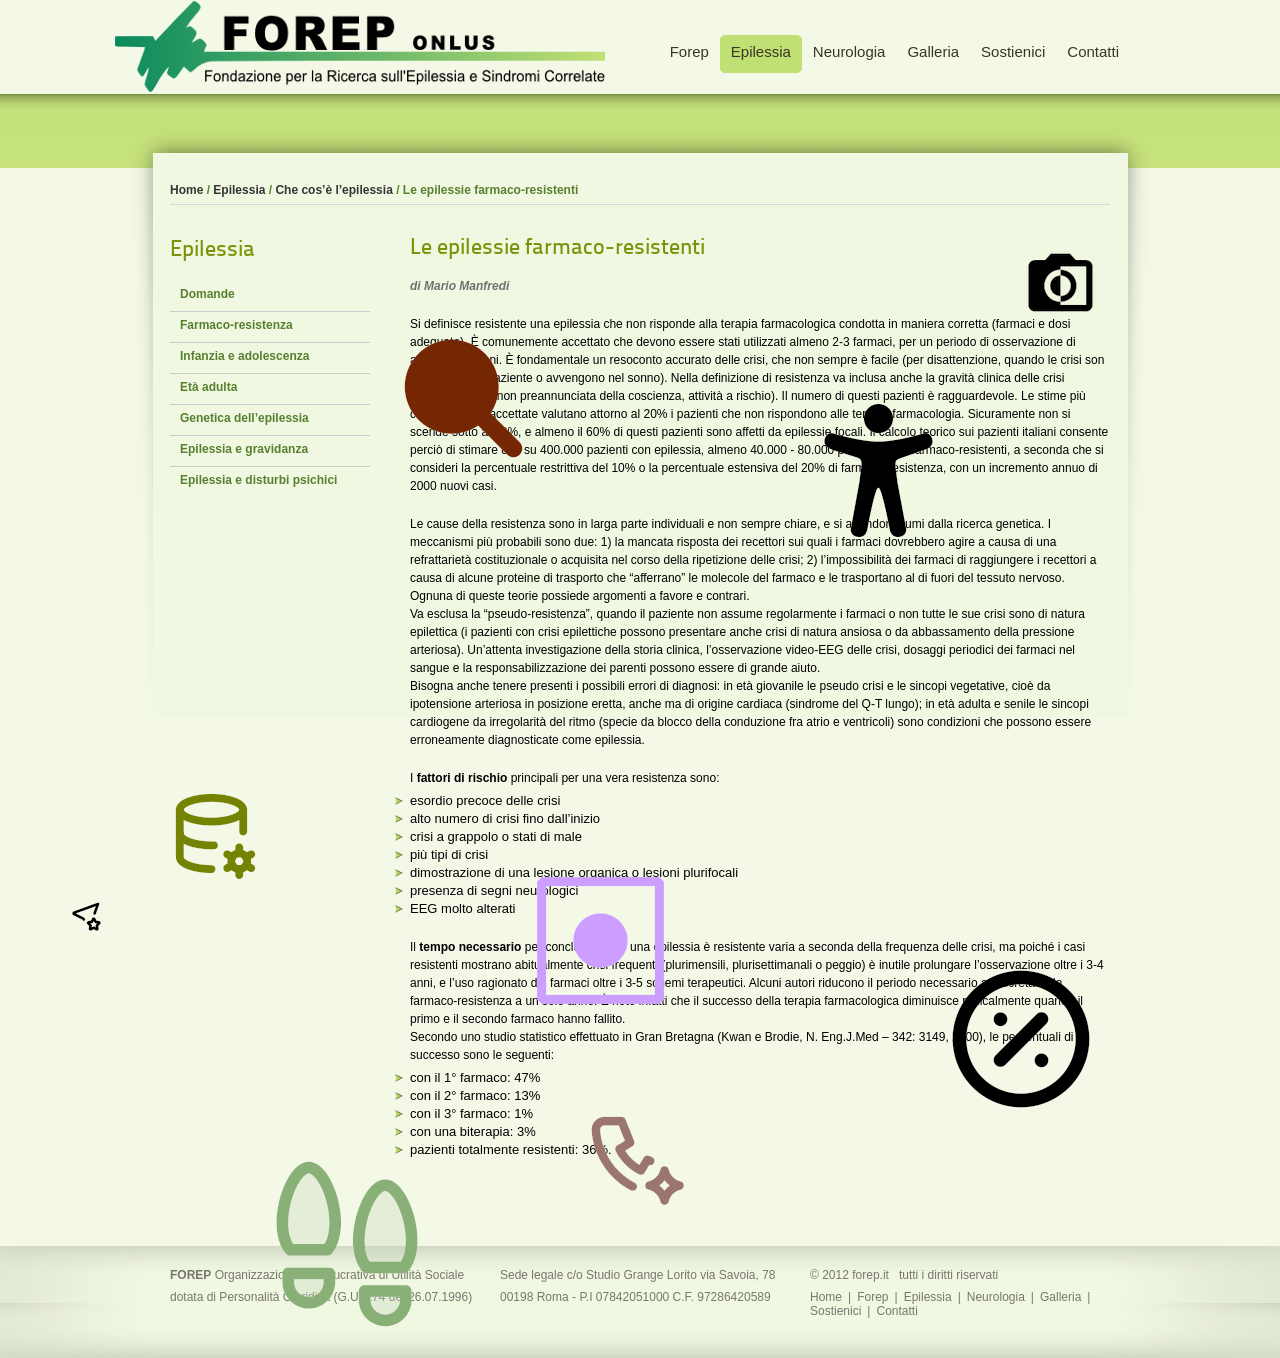 This screenshot has width=1280, height=1358. I want to click on mark a location as favorite, so click(86, 916).